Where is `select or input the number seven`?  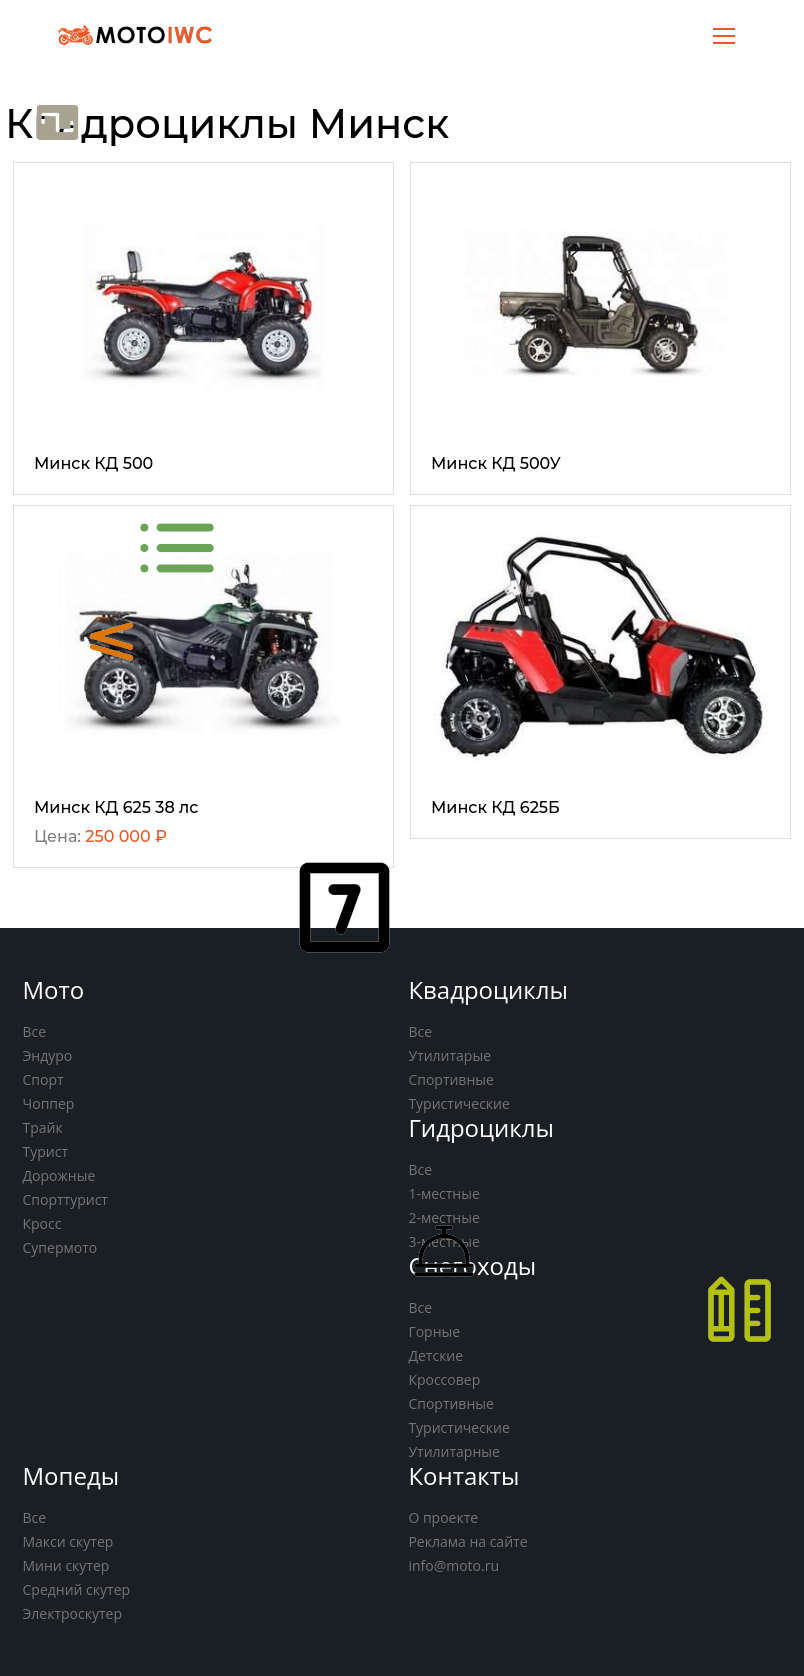
select or input the number seven is located at coordinates (344, 907).